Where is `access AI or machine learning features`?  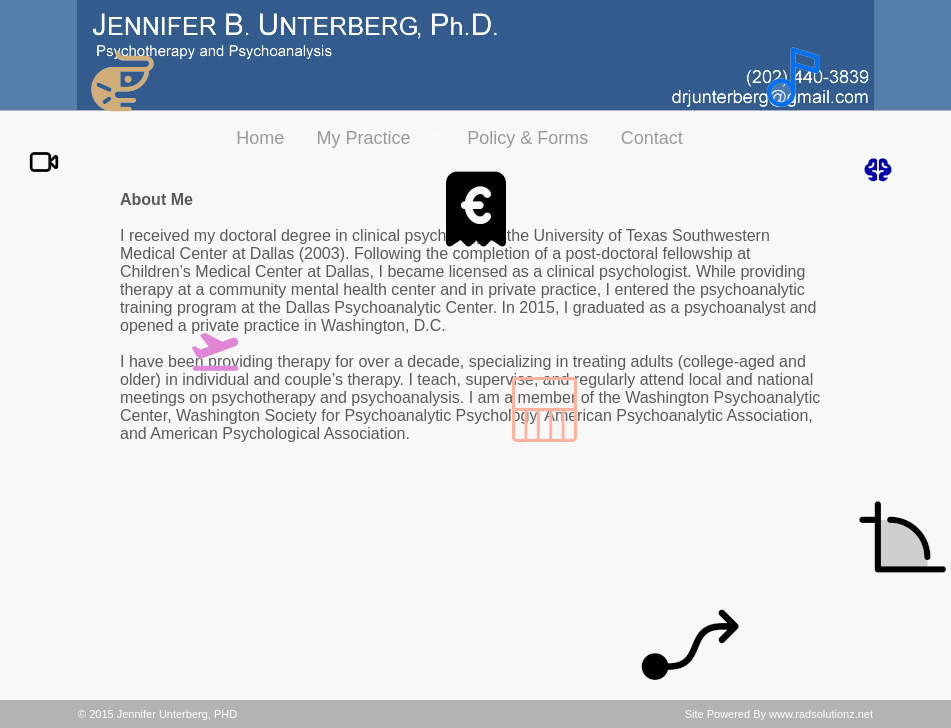 access AI or machine learning features is located at coordinates (878, 170).